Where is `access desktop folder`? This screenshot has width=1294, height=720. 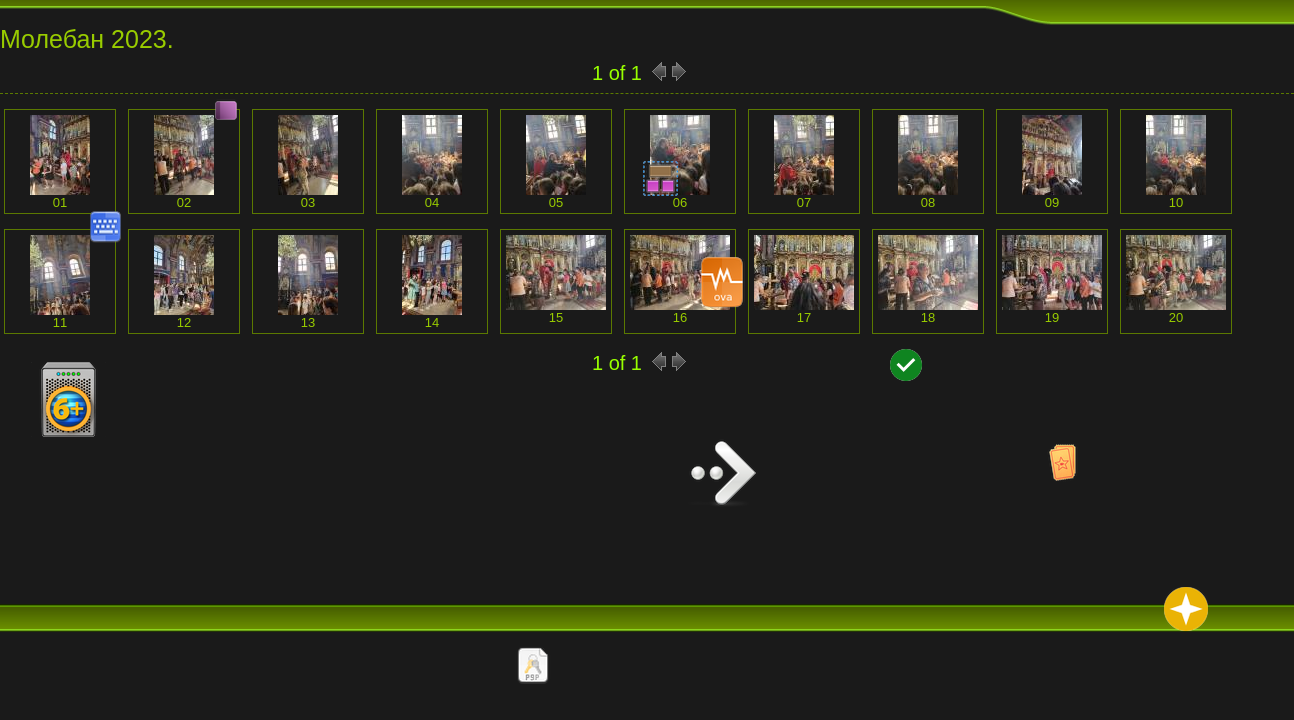
access desktop folder is located at coordinates (226, 110).